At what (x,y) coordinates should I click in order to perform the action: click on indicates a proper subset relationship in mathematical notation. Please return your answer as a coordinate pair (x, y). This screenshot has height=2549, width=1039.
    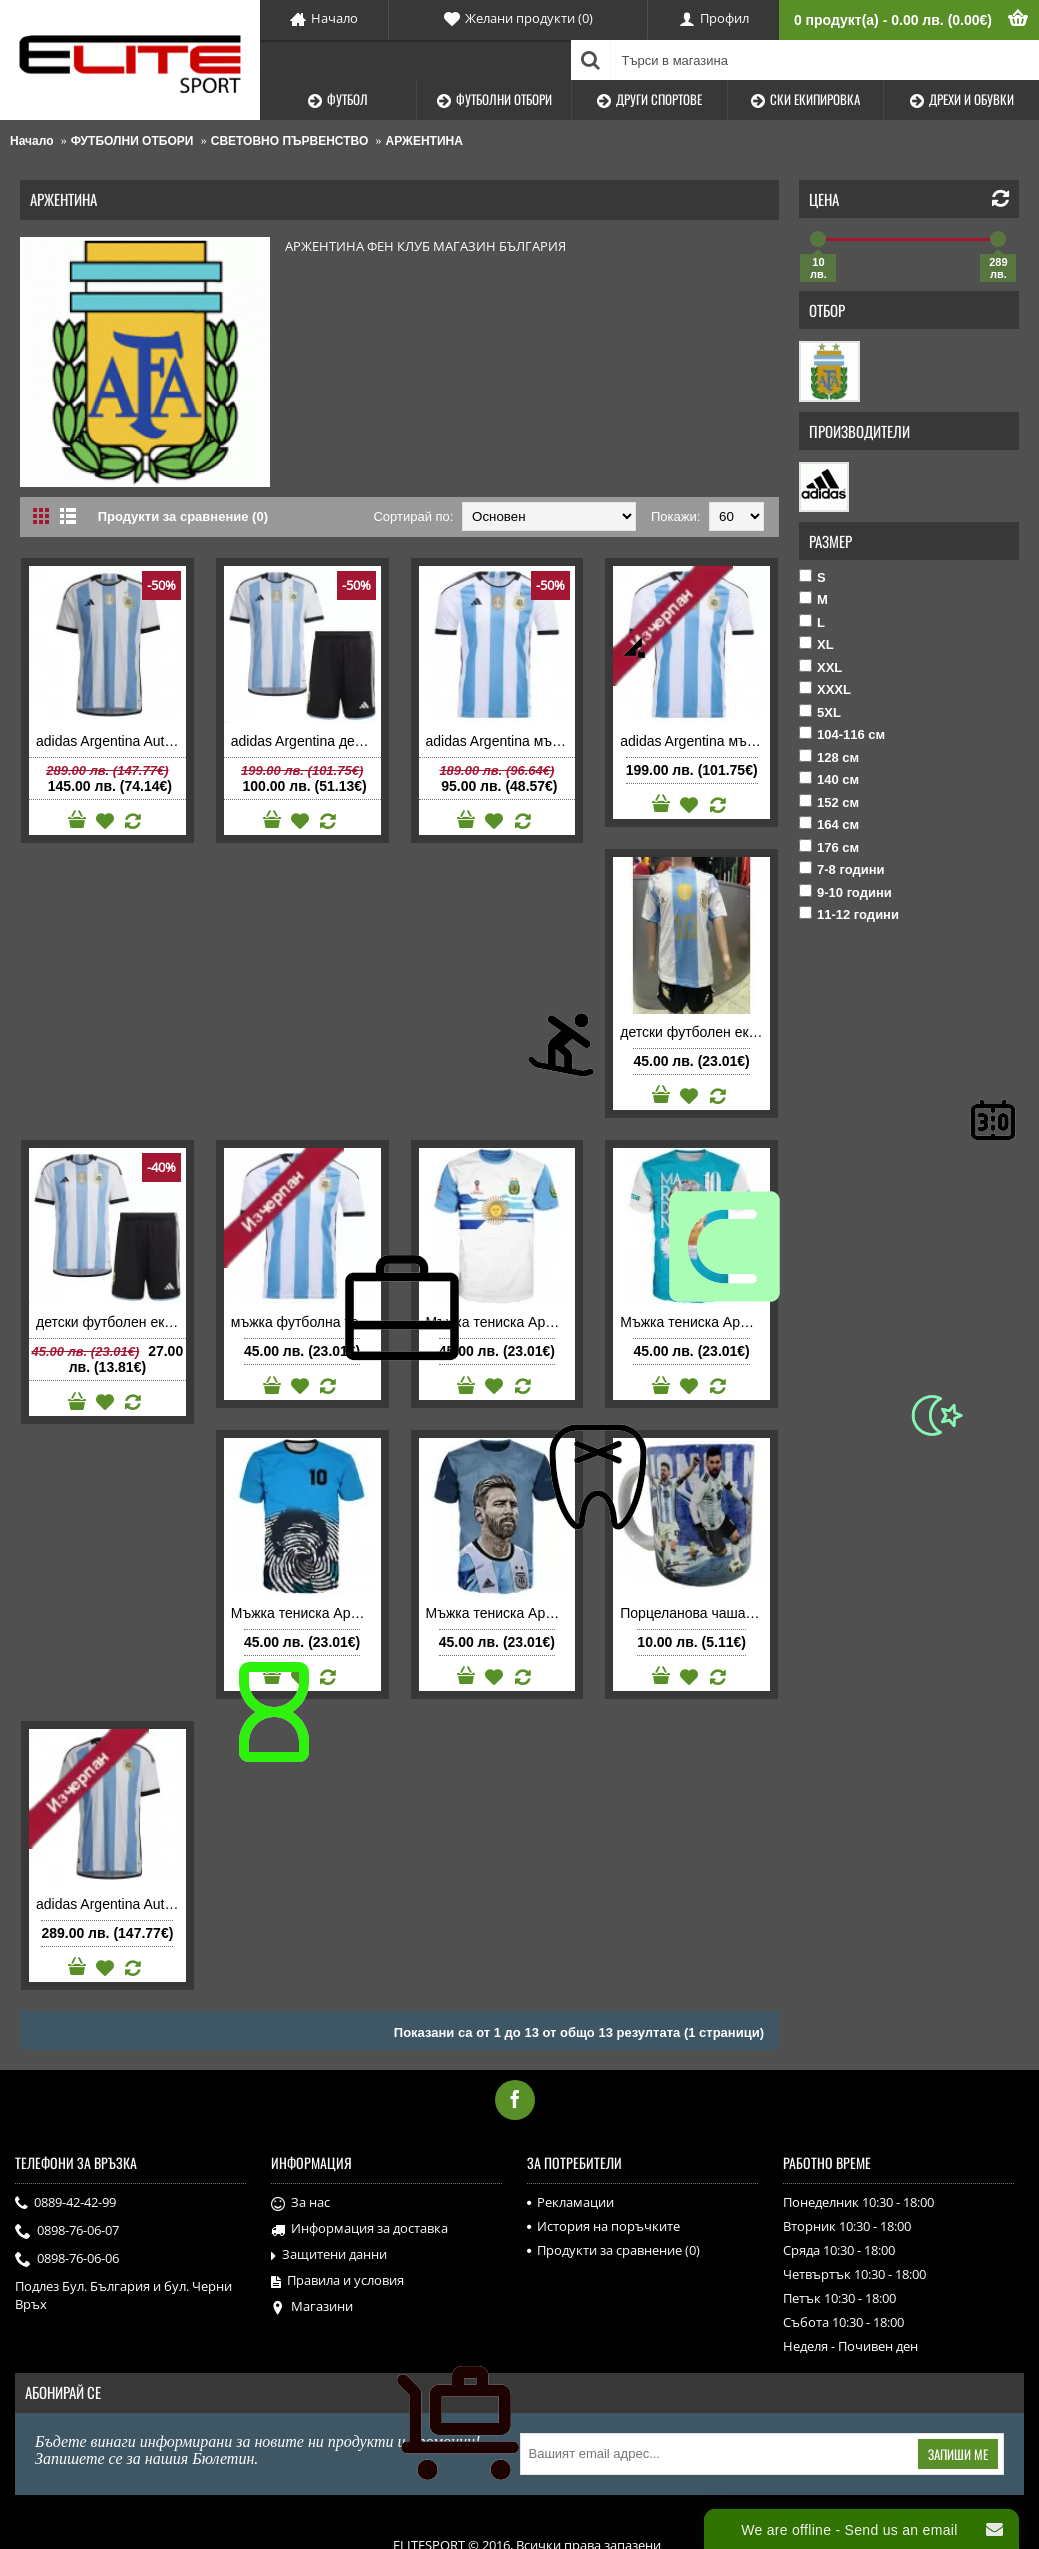
    Looking at the image, I should click on (724, 1246).